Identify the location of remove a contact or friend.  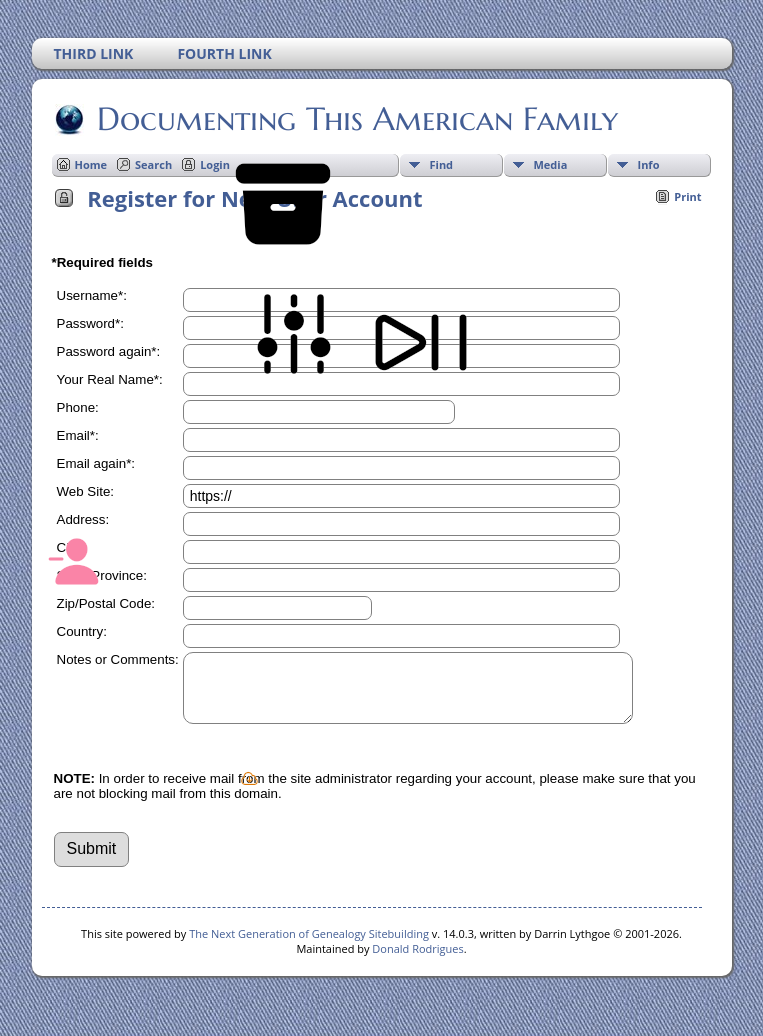
(73, 561).